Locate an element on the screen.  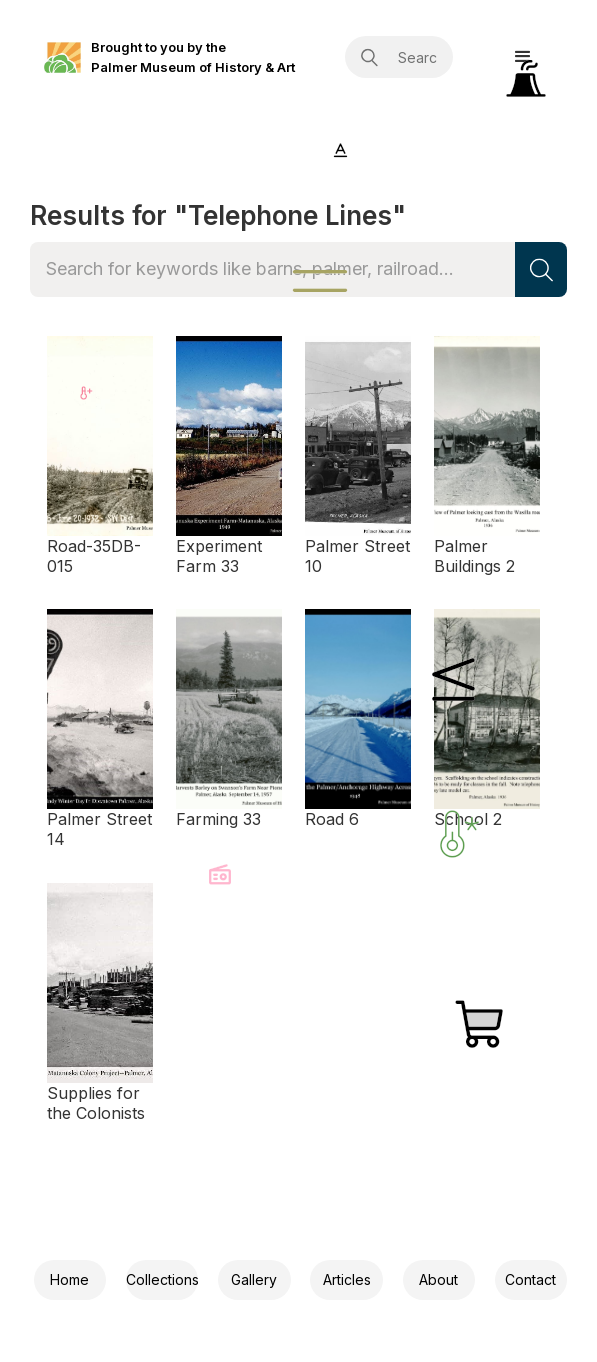
increase temperature setting is located at coordinates (85, 393).